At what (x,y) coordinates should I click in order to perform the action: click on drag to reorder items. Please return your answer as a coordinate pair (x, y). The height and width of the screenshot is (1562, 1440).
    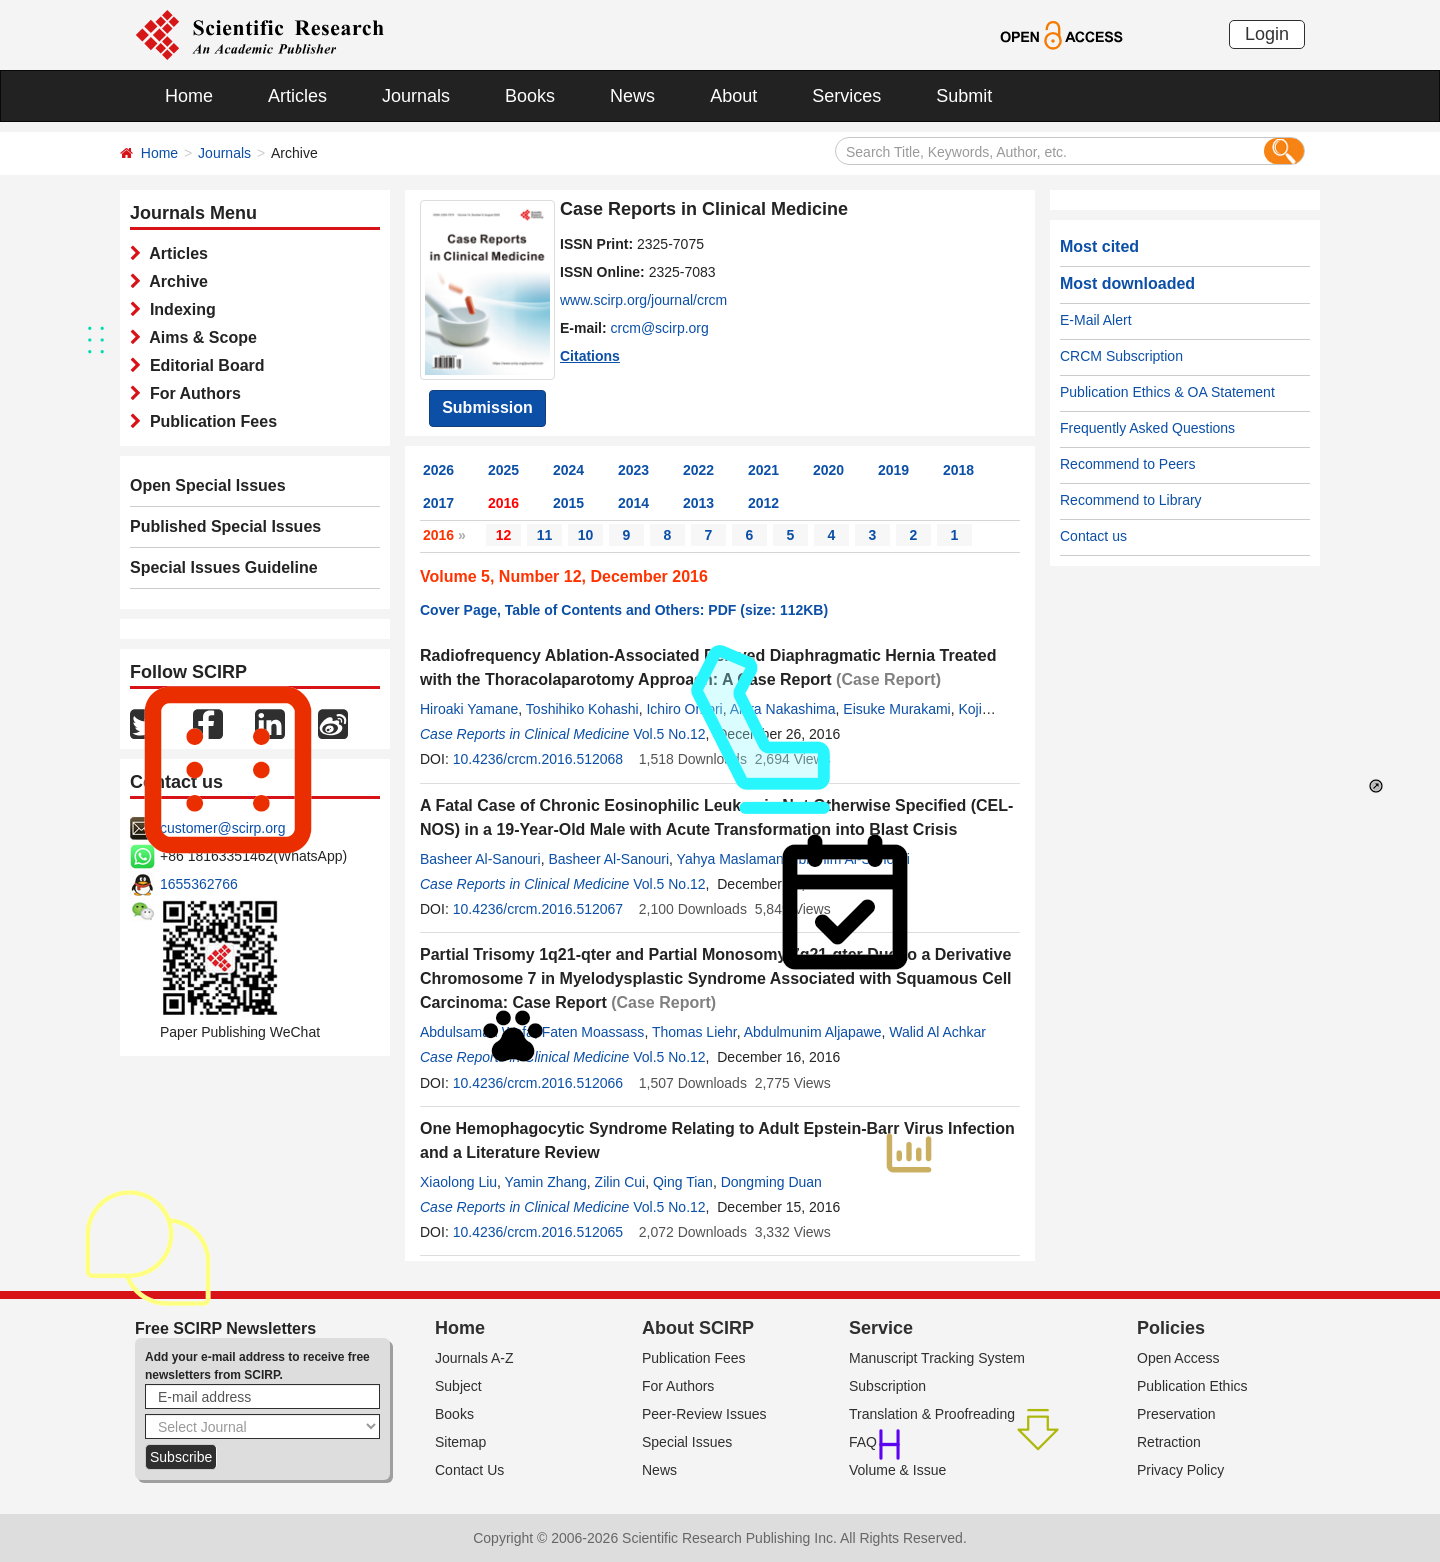
    Looking at the image, I should click on (96, 340).